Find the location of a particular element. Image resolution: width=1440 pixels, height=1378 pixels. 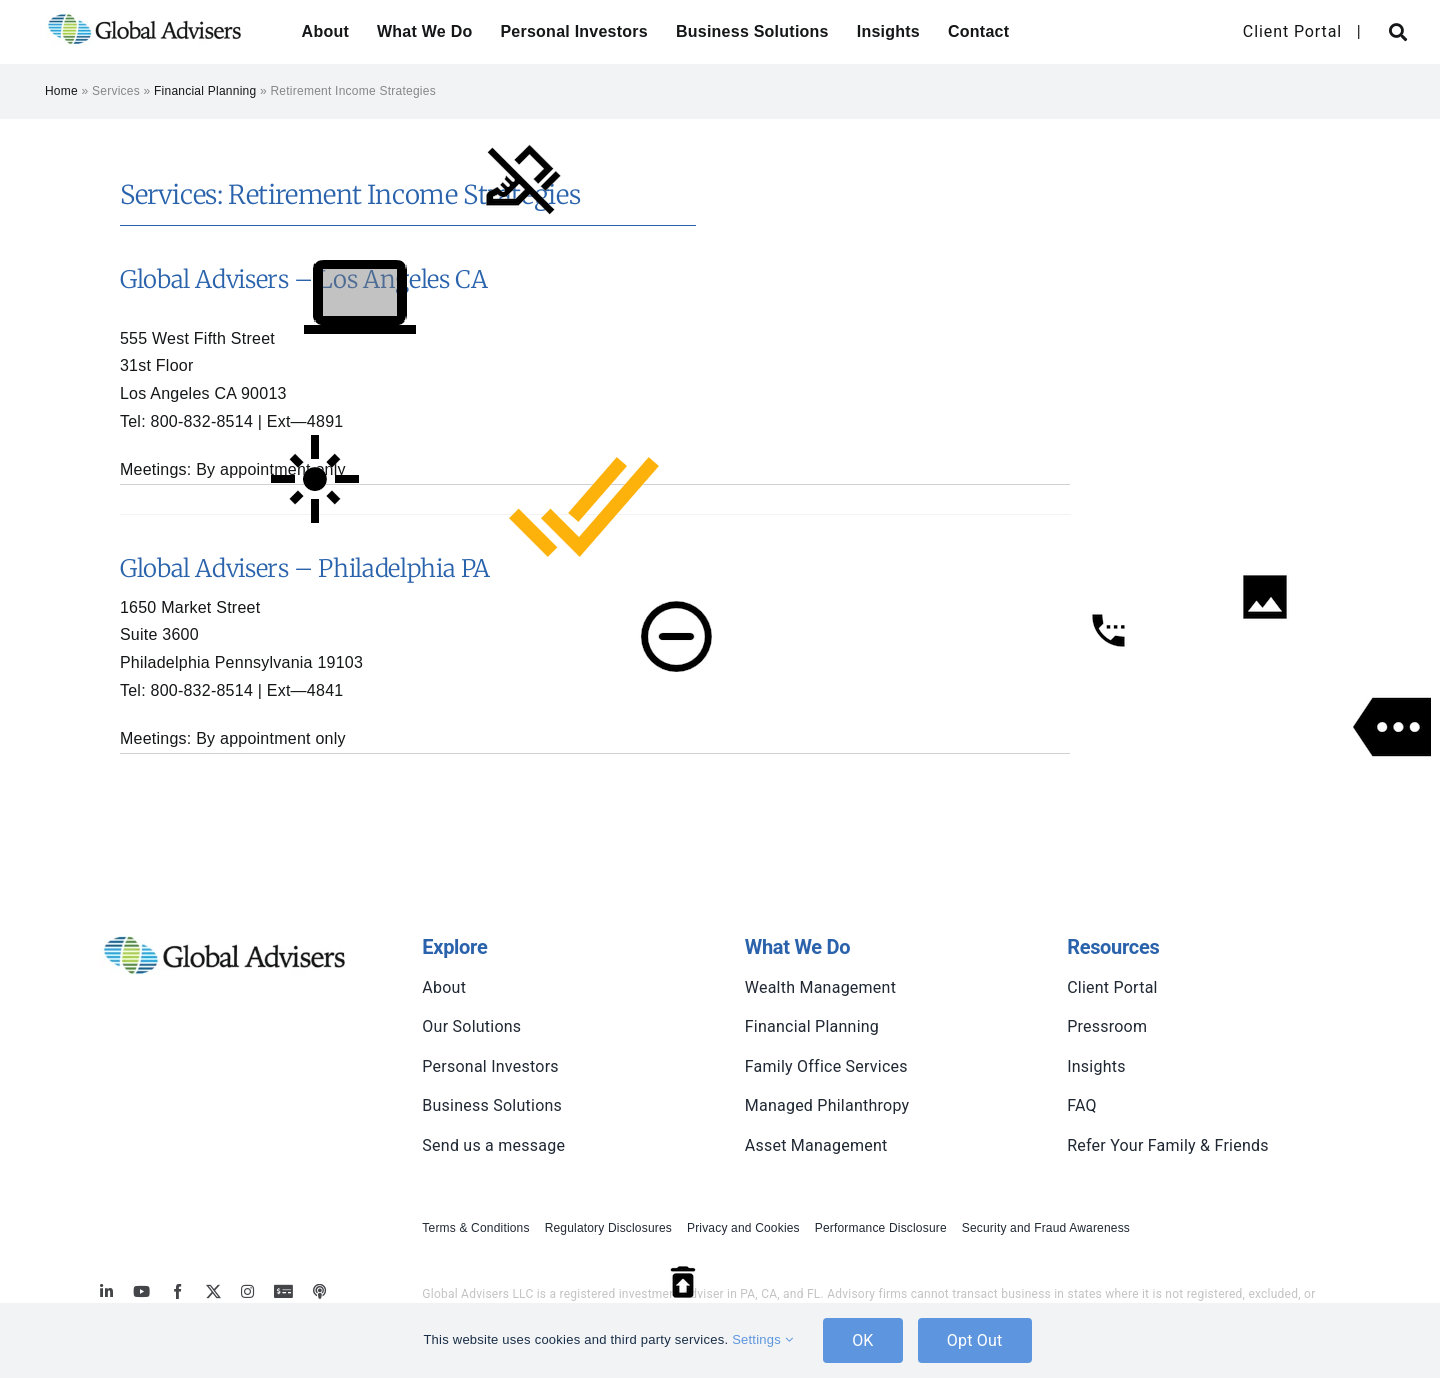

access phone or call settings is located at coordinates (1108, 630).